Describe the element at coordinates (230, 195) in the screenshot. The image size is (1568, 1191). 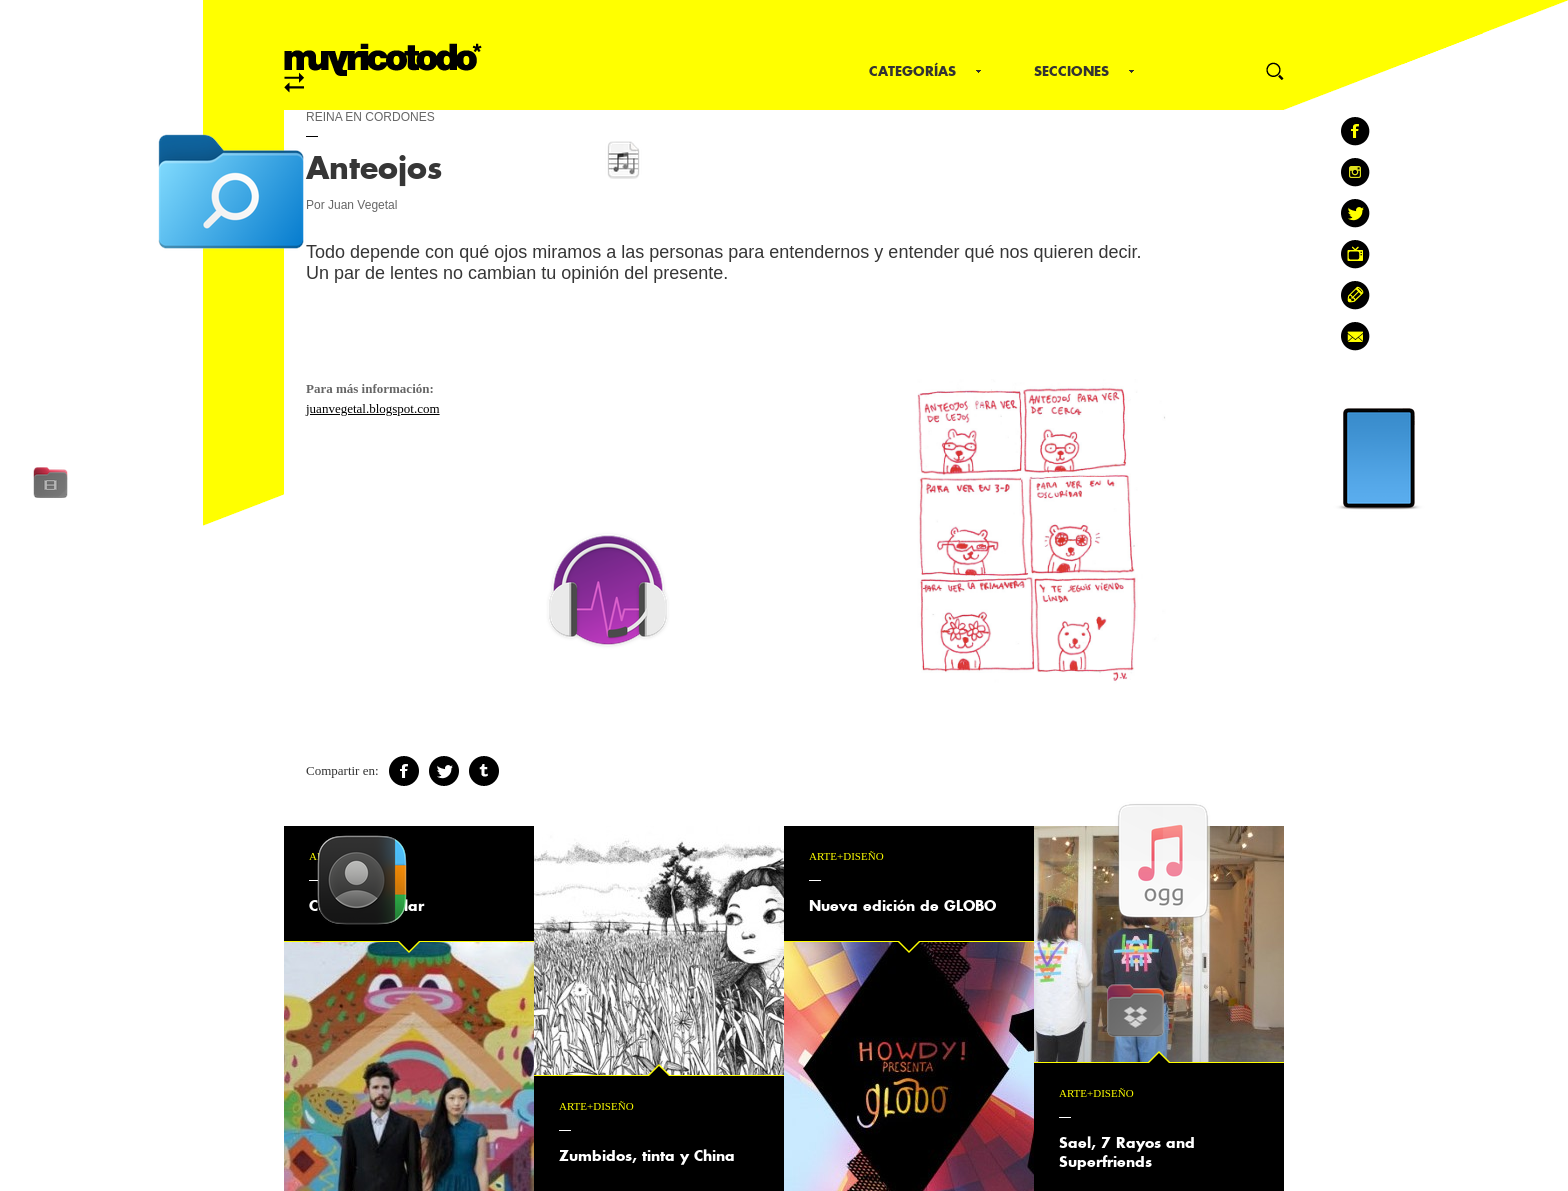
I see `search within folder contents` at that location.